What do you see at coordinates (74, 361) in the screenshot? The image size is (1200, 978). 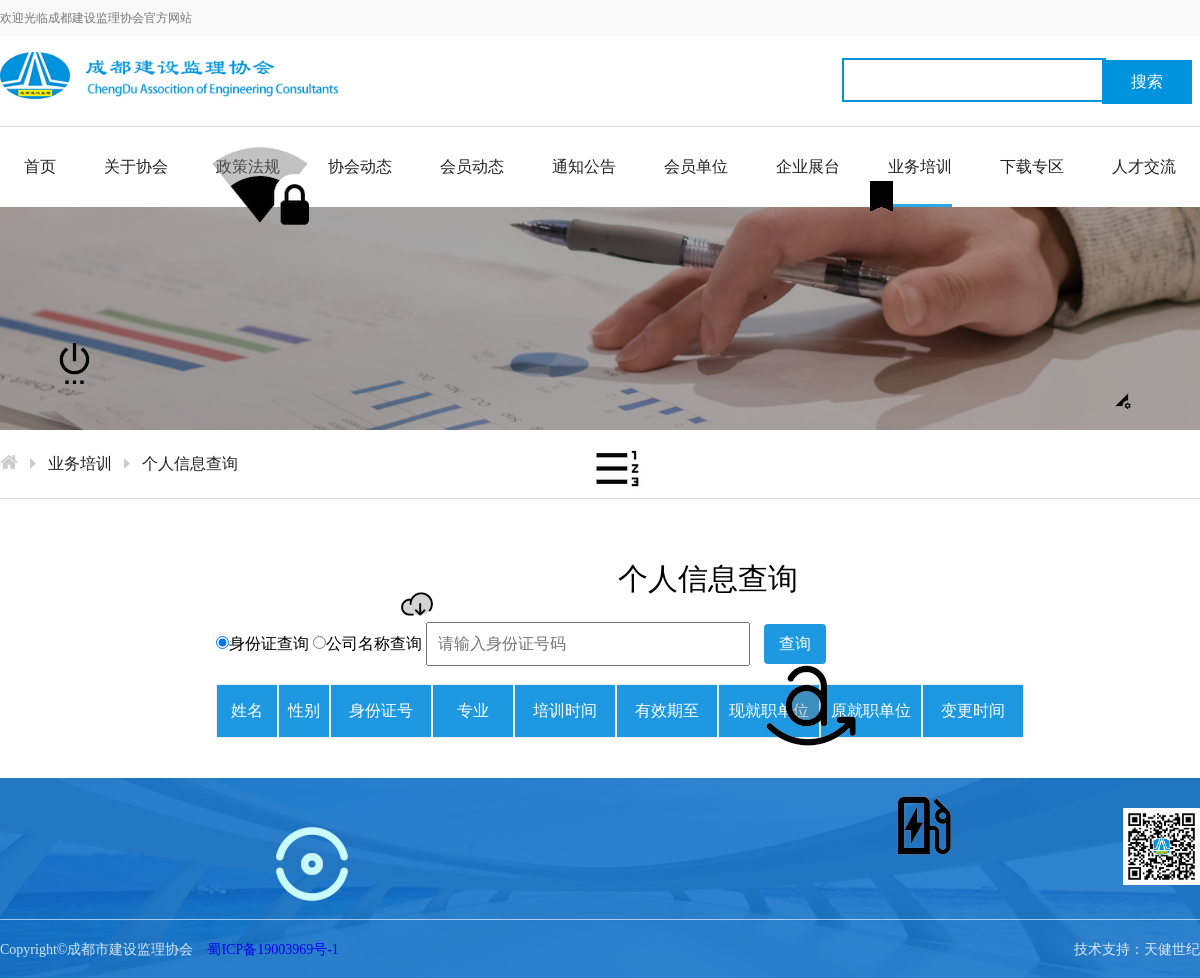 I see `access power settings` at bounding box center [74, 361].